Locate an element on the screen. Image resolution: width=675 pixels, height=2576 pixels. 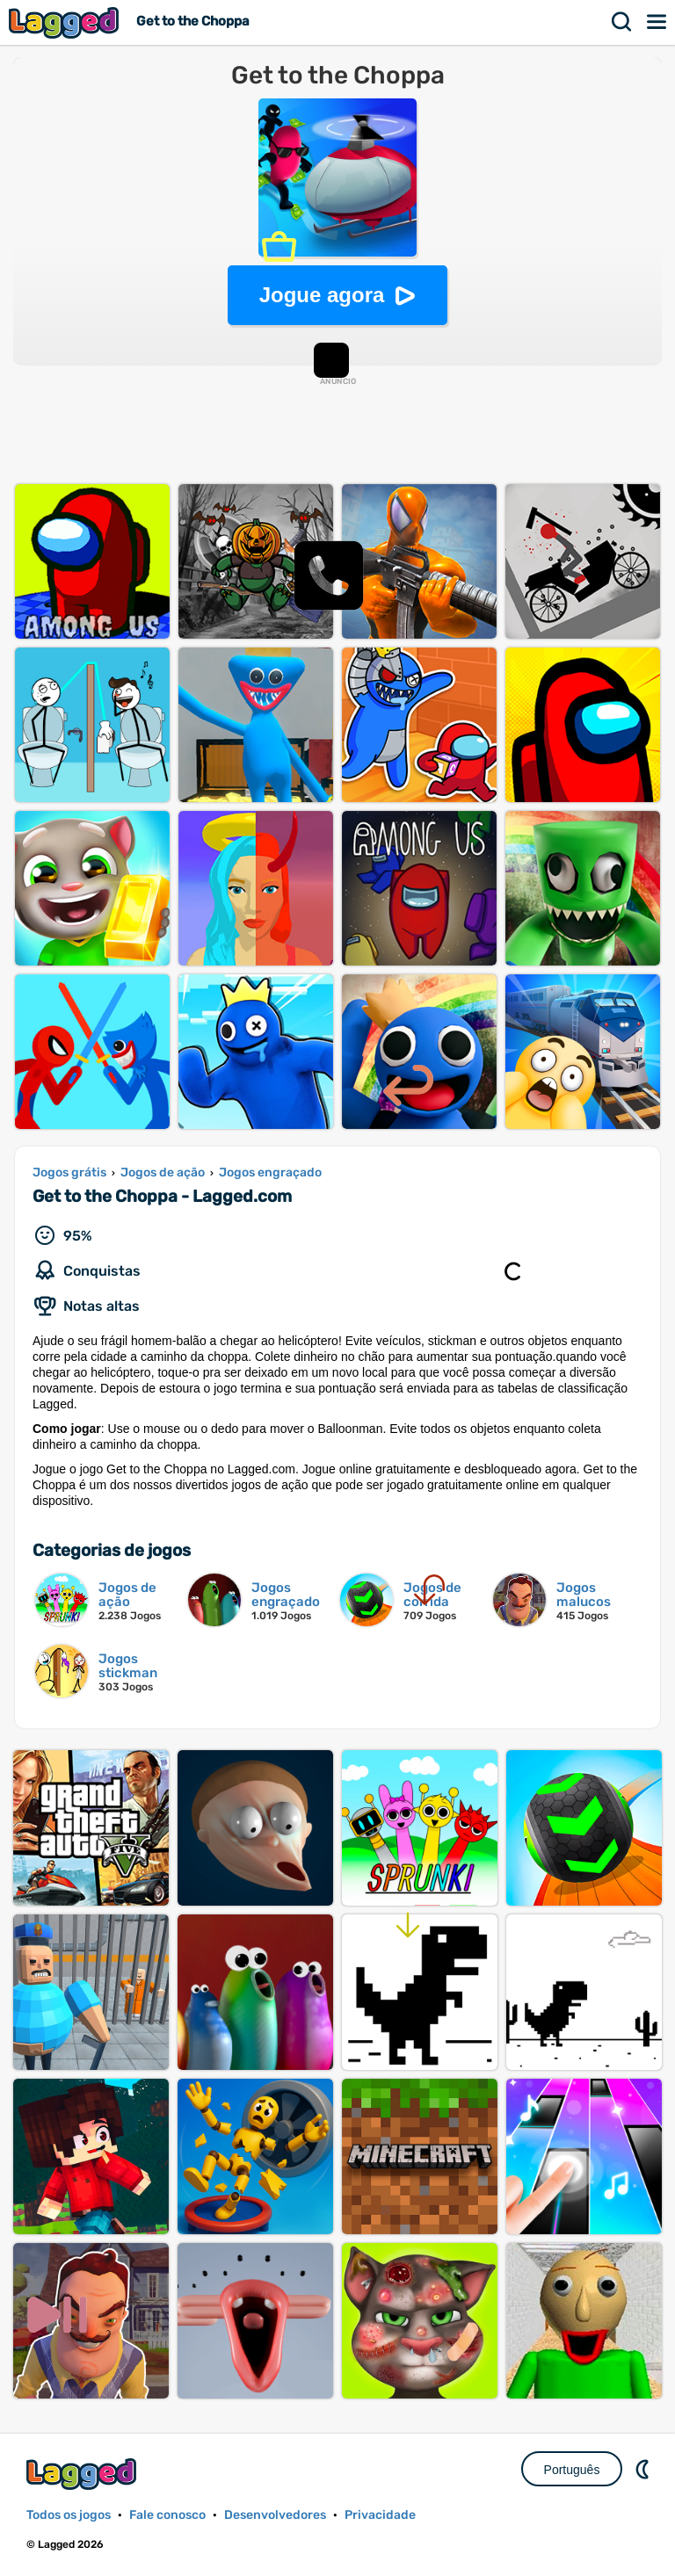
view your shopping bag is located at coordinates (279, 248).